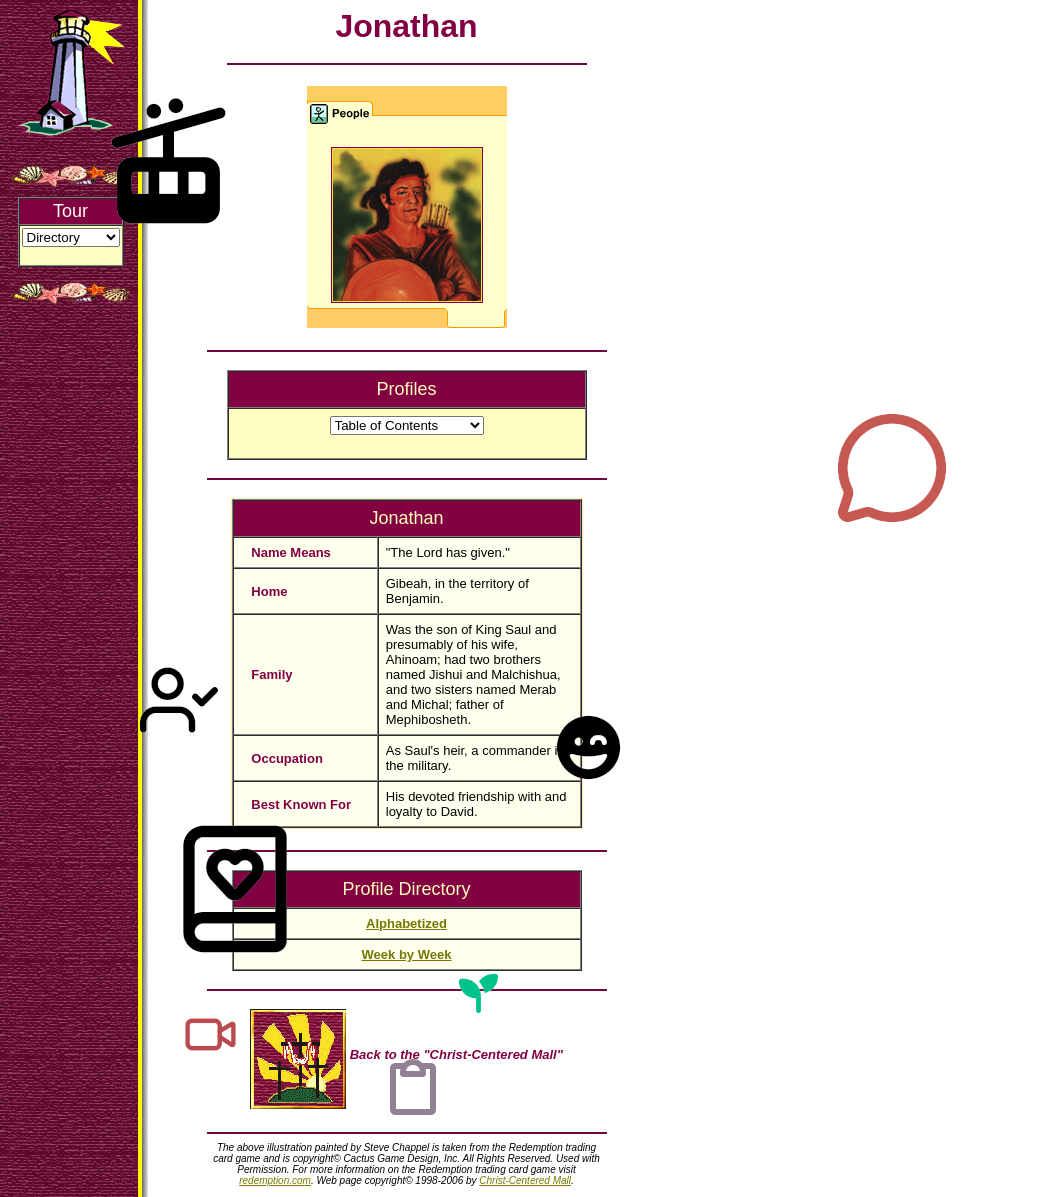 Image resolution: width=1045 pixels, height=1197 pixels. Describe the element at coordinates (235, 889) in the screenshot. I see `view your favorite books` at that location.